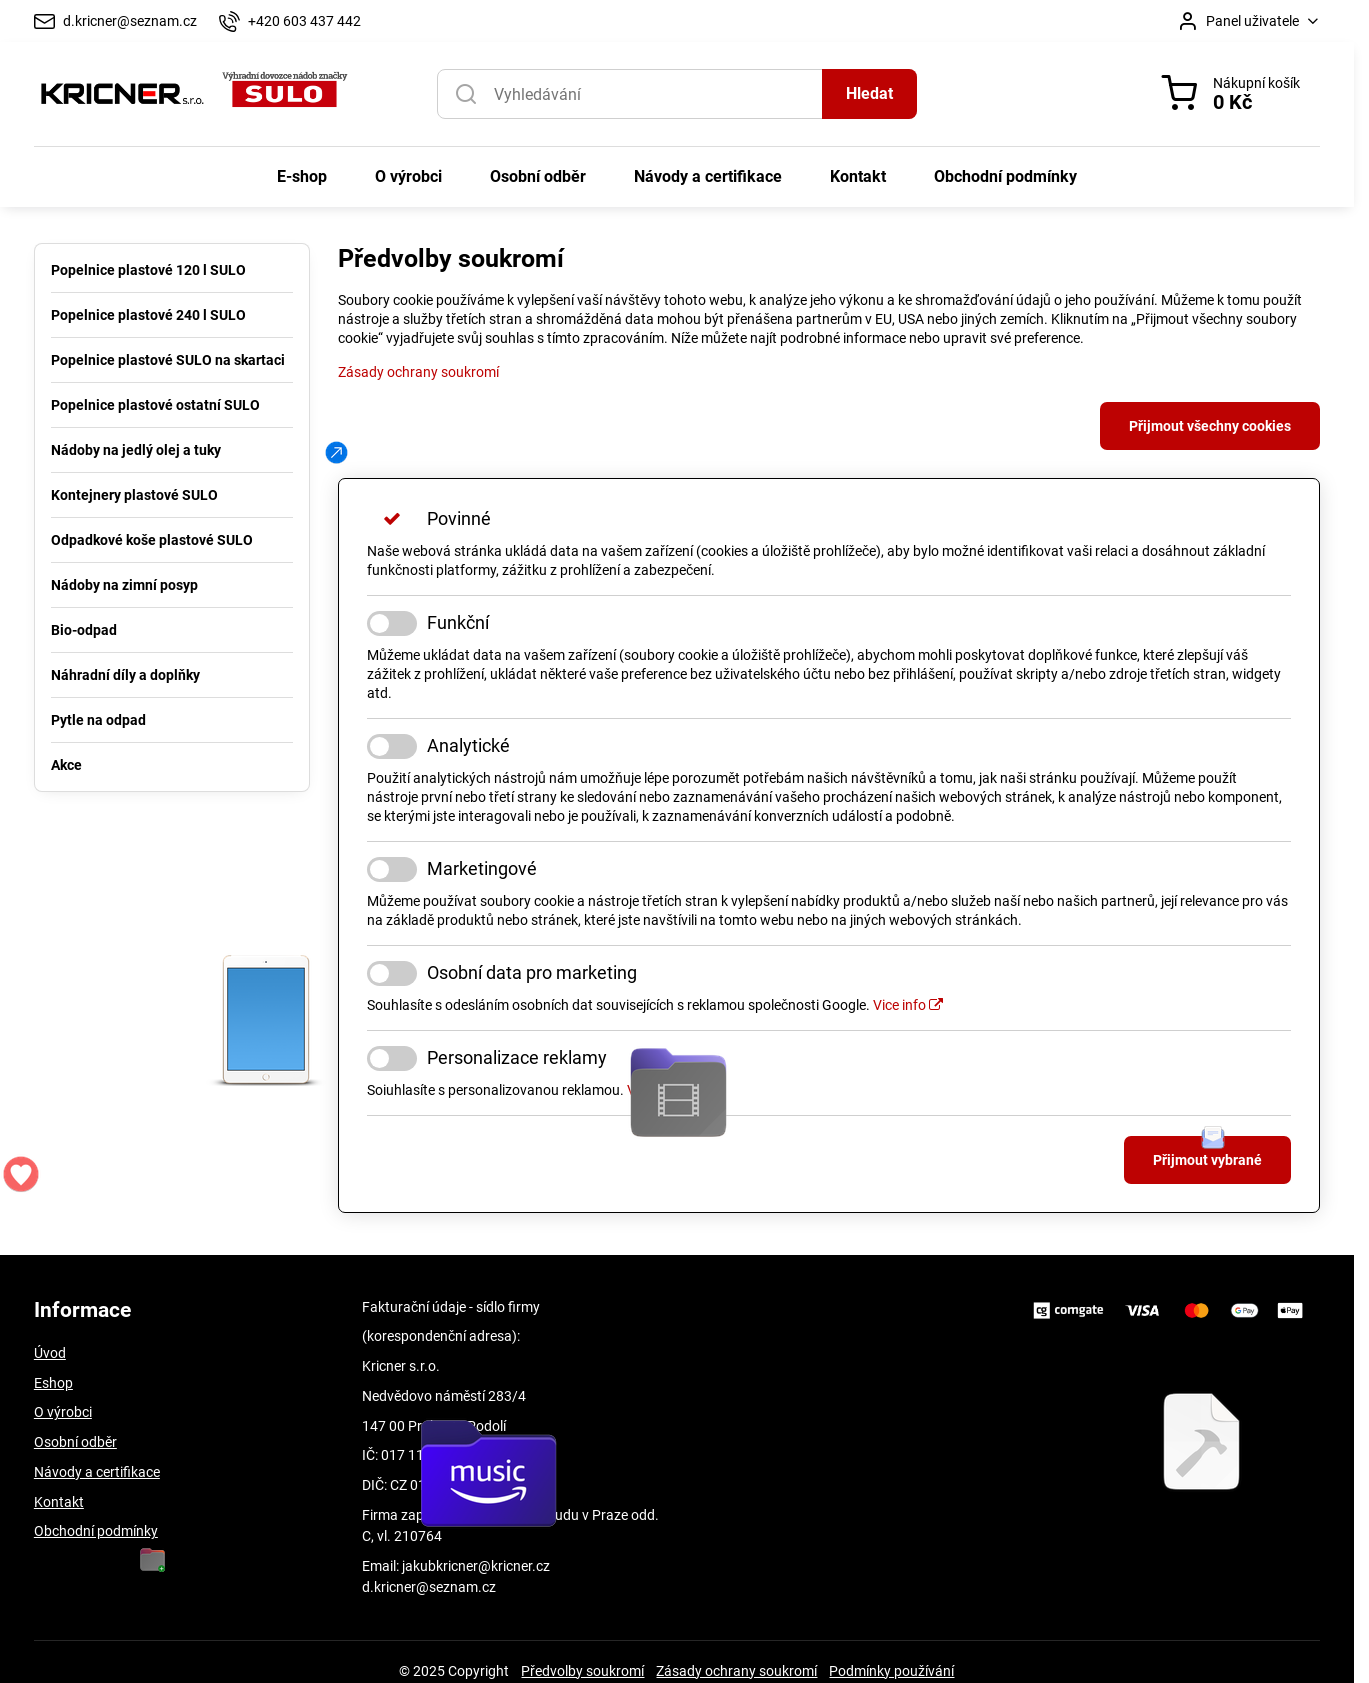 The width and height of the screenshot is (1369, 1683). I want to click on indicates a message has been read, so click(1213, 1138).